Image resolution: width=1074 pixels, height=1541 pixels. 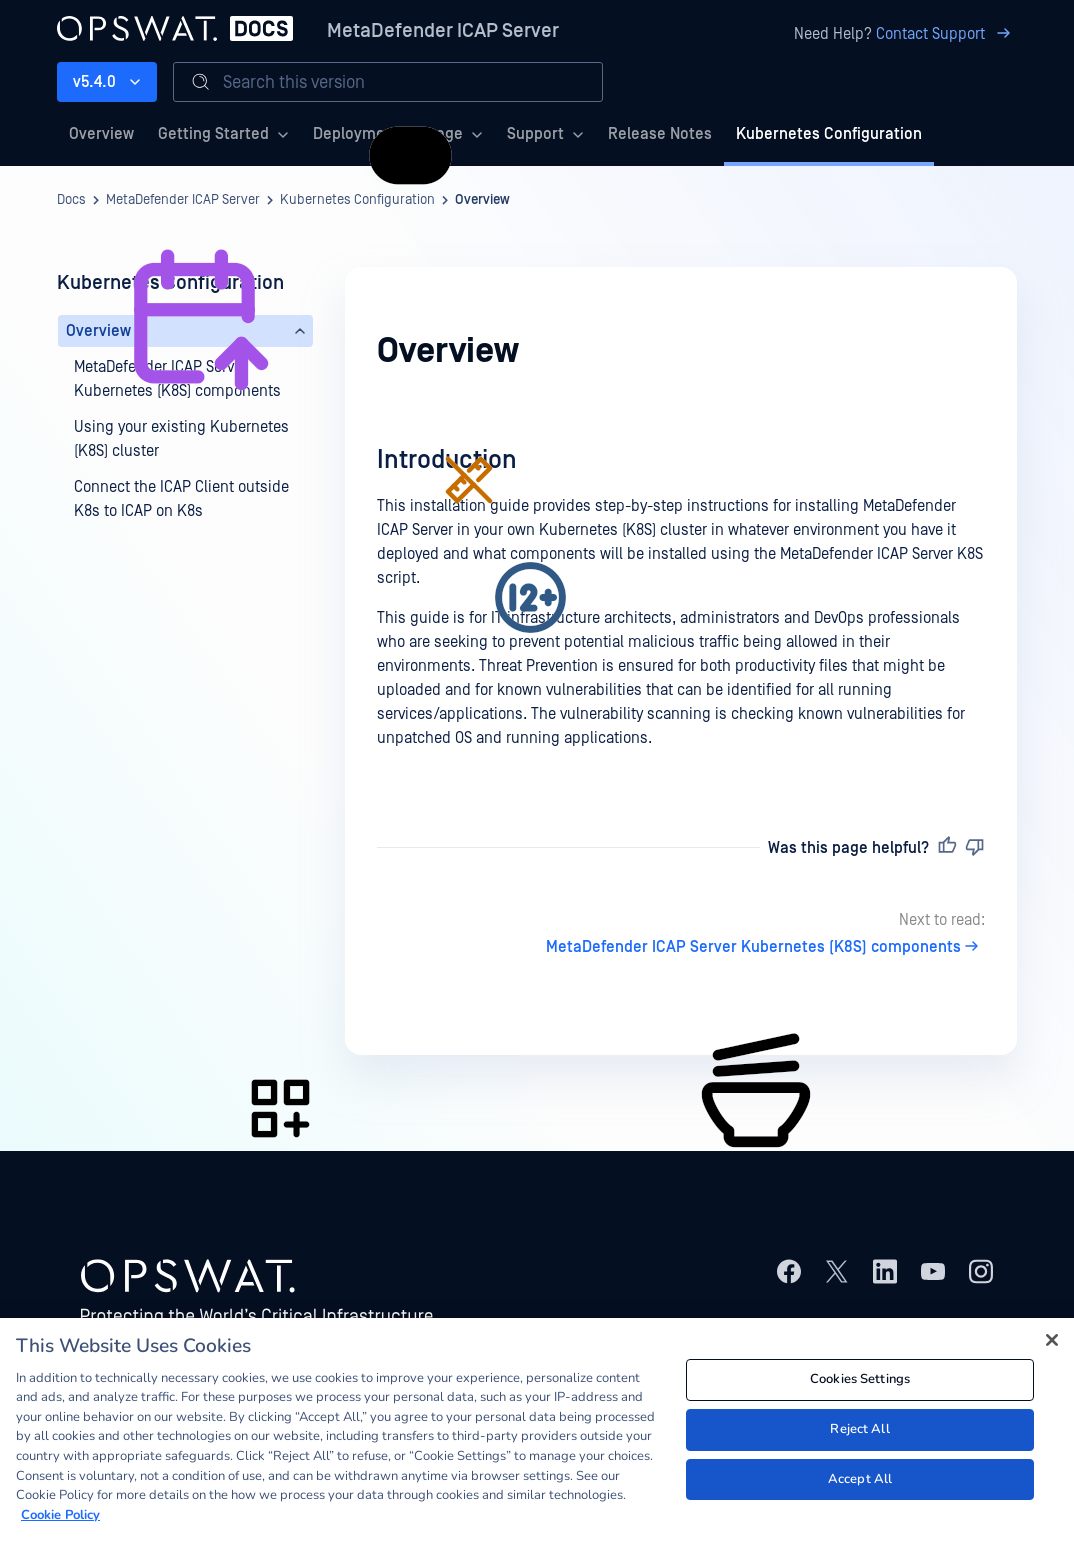 I want to click on browse asian cuisine restaurants, so click(x=756, y=1093).